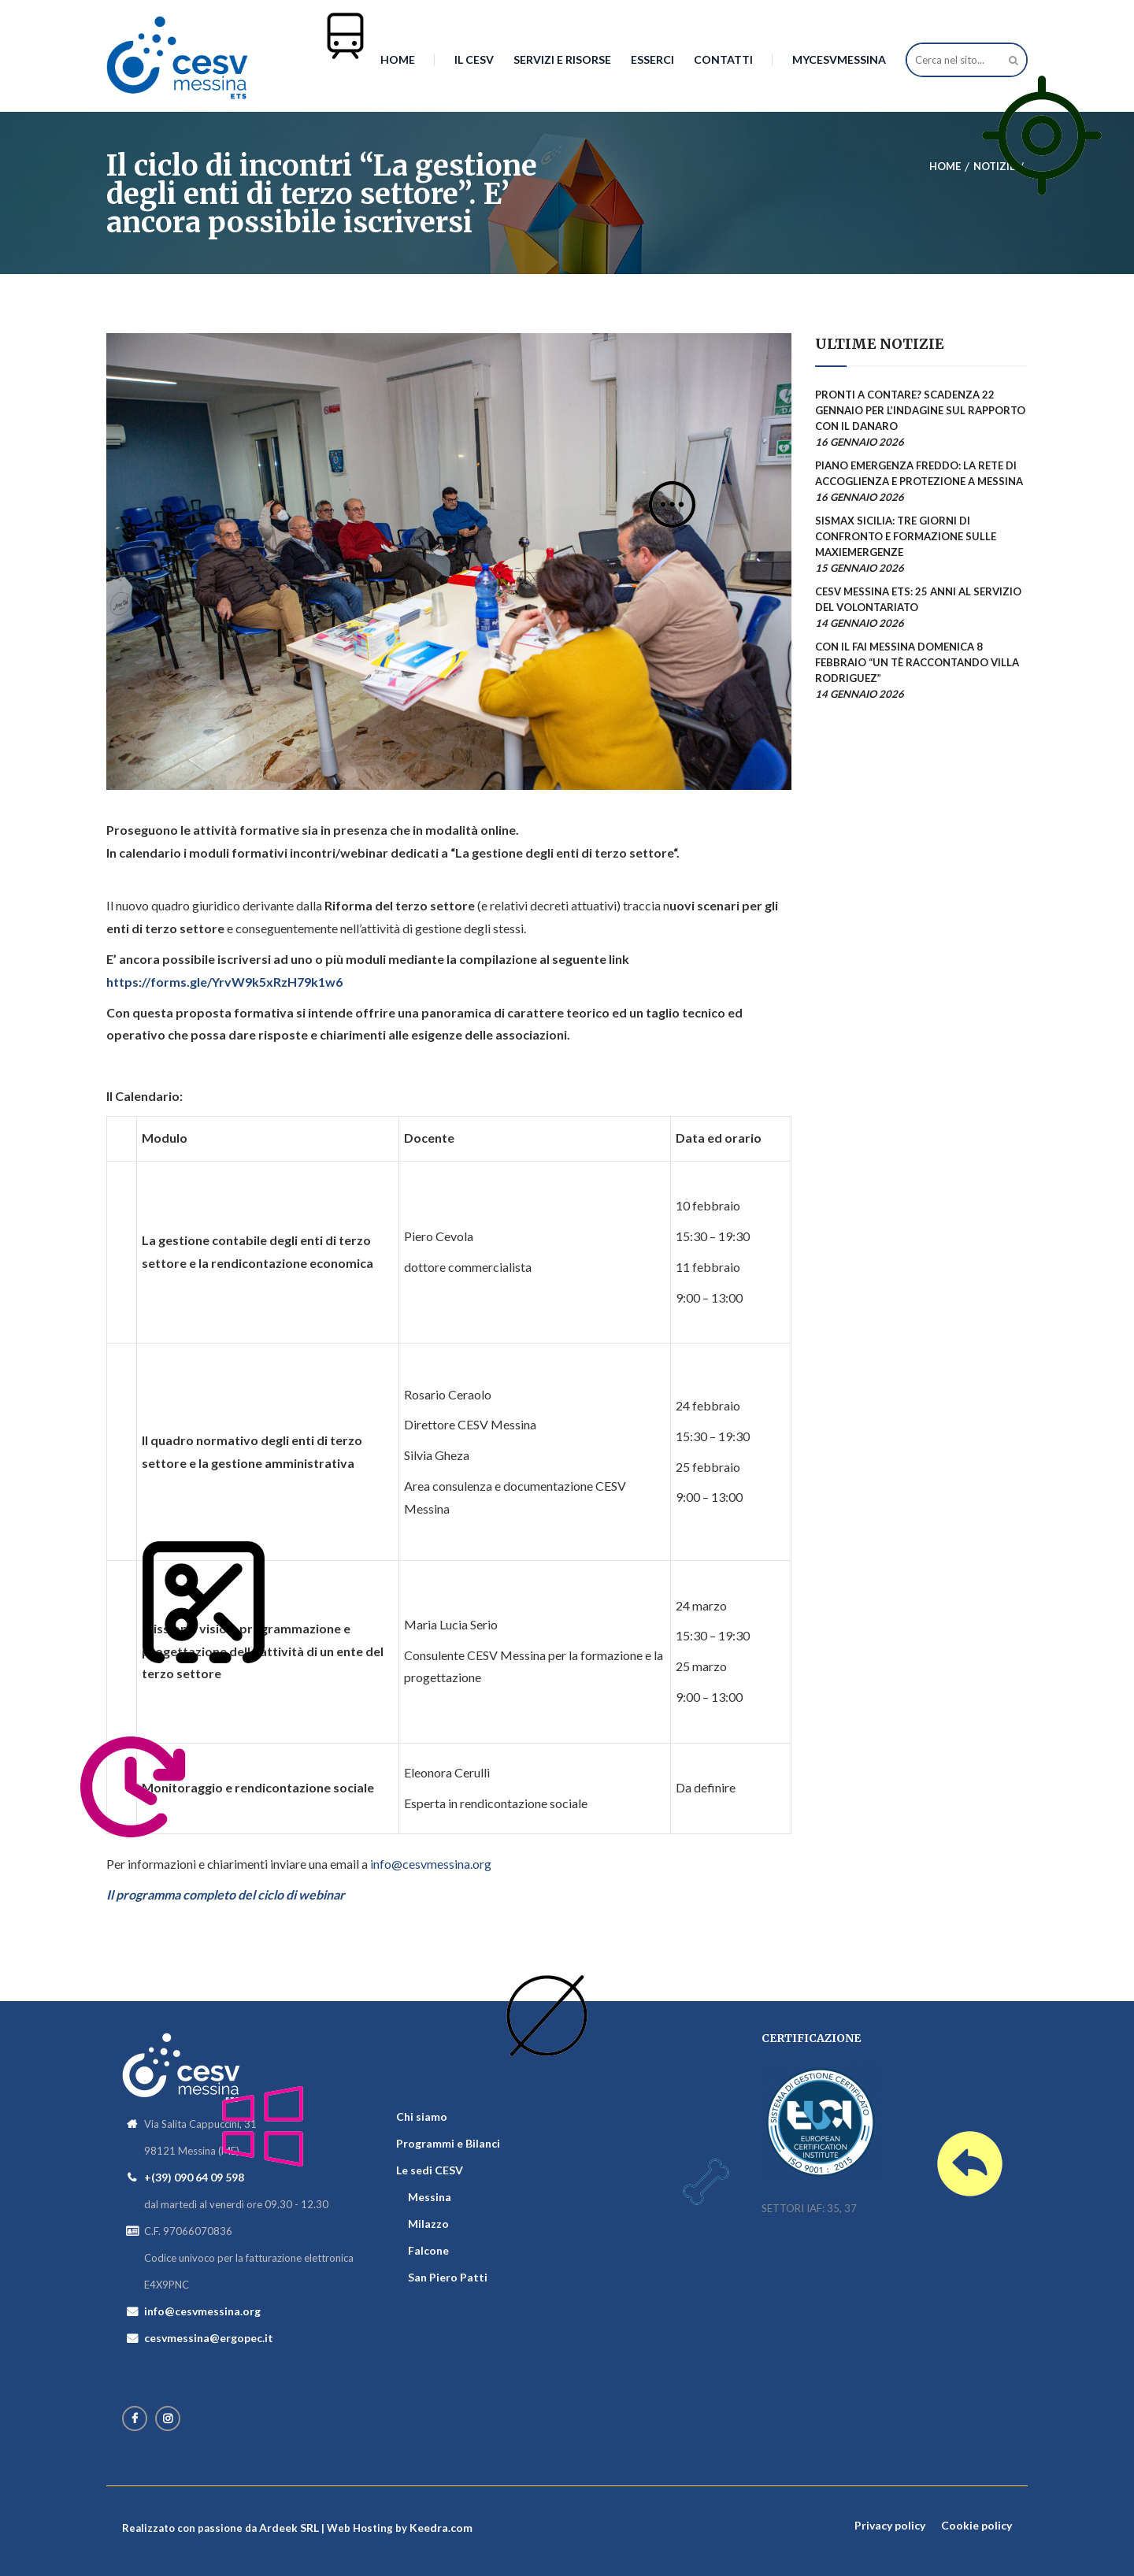 The image size is (1134, 2576). Describe the element at coordinates (547, 2015) in the screenshot. I see `indicates an empty or null state` at that location.